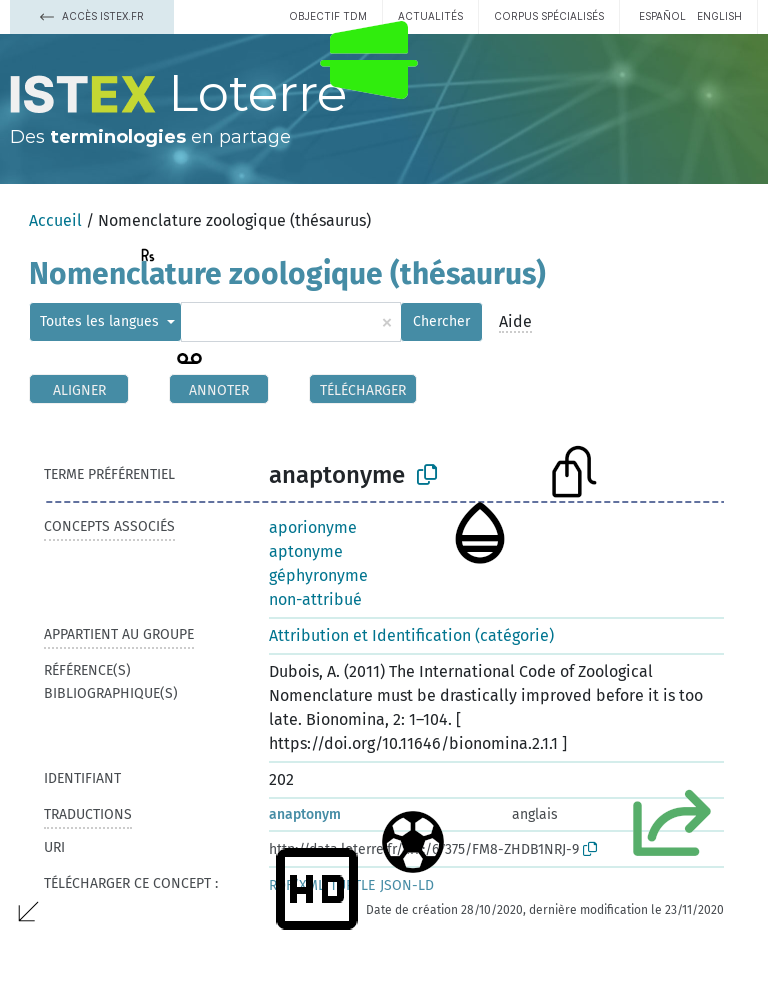  What do you see at coordinates (480, 535) in the screenshot?
I see `indicates partial fill level or half-full status` at bounding box center [480, 535].